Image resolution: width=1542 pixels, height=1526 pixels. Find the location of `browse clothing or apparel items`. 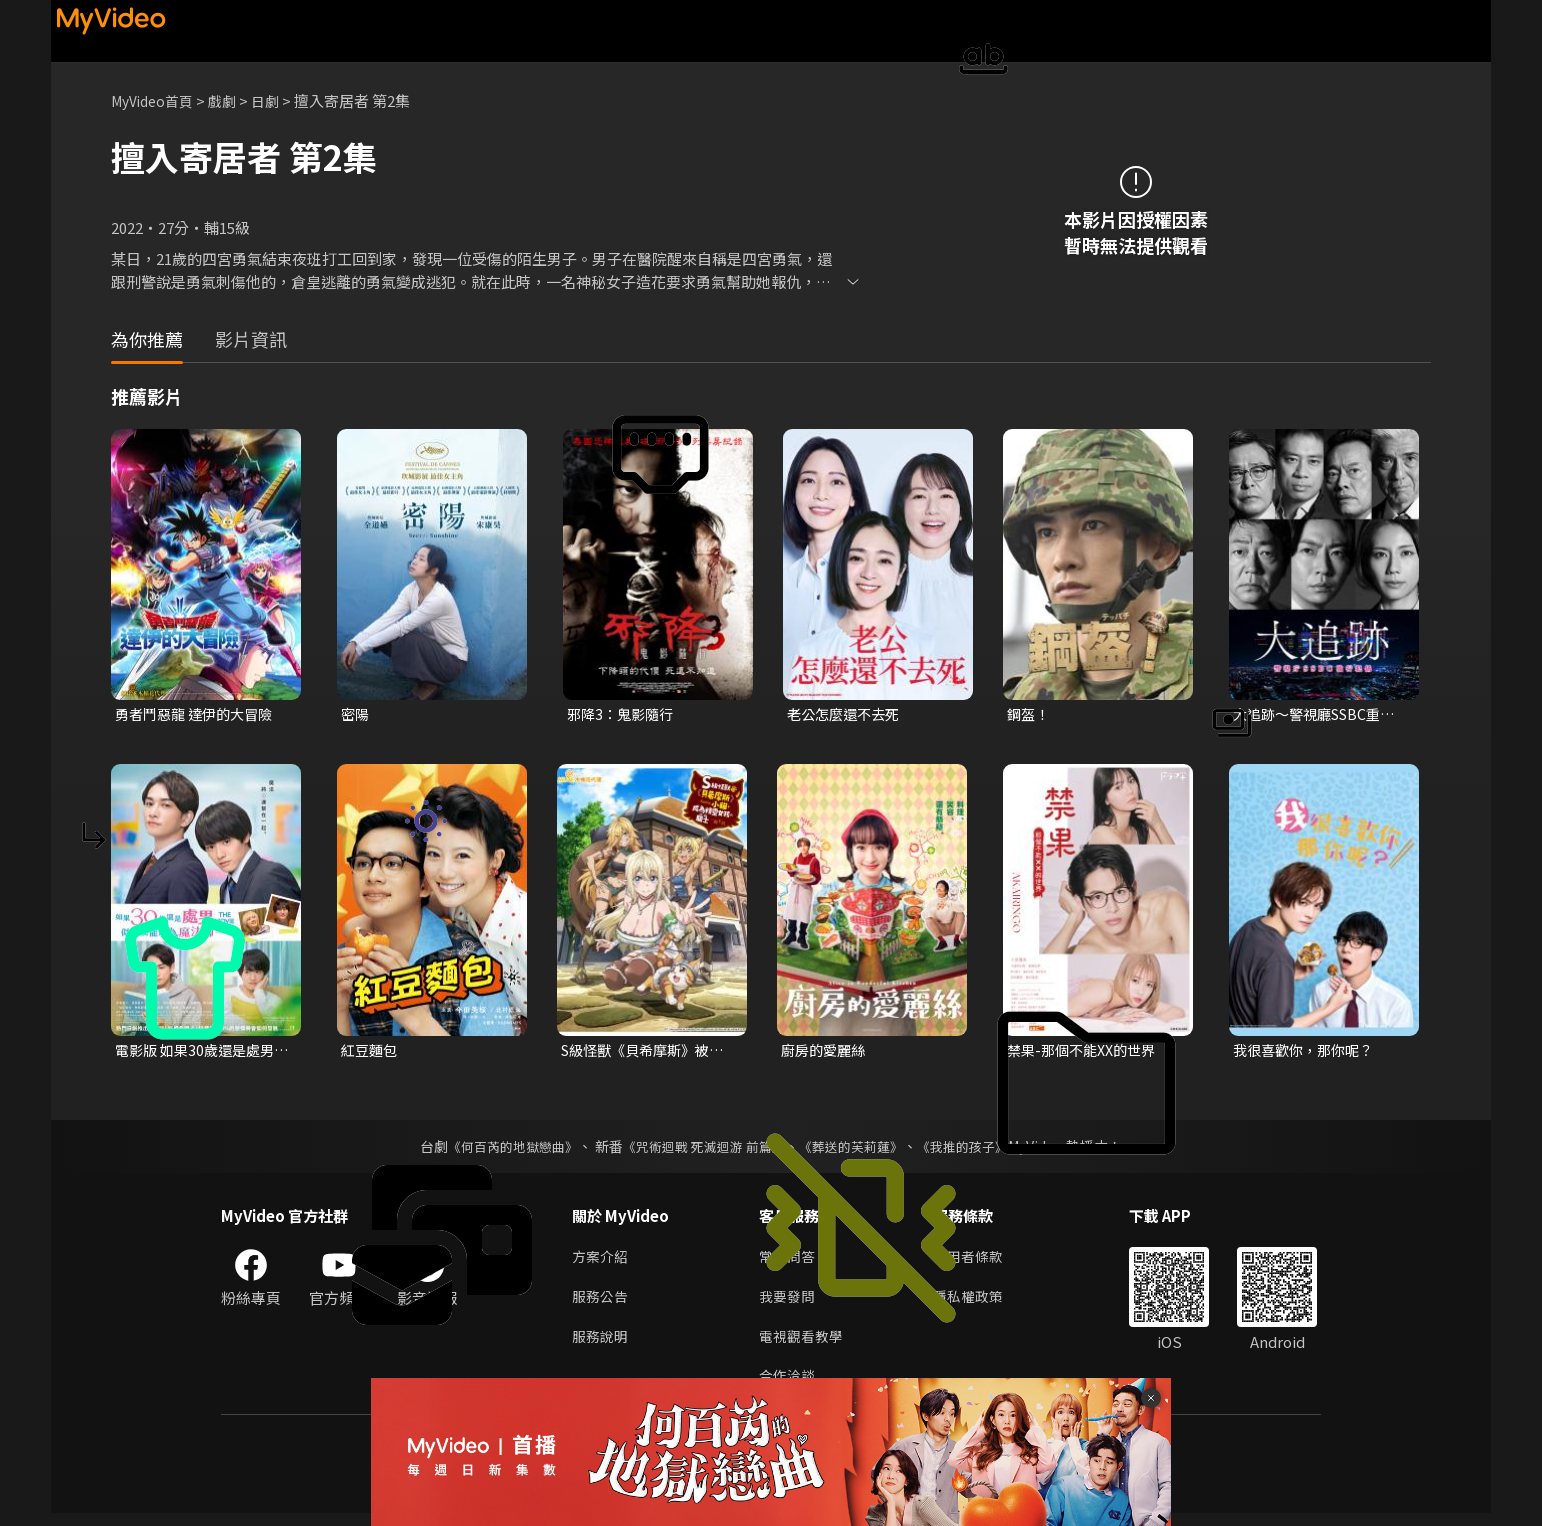

browse clothing or apparel items is located at coordinates (185, 978).